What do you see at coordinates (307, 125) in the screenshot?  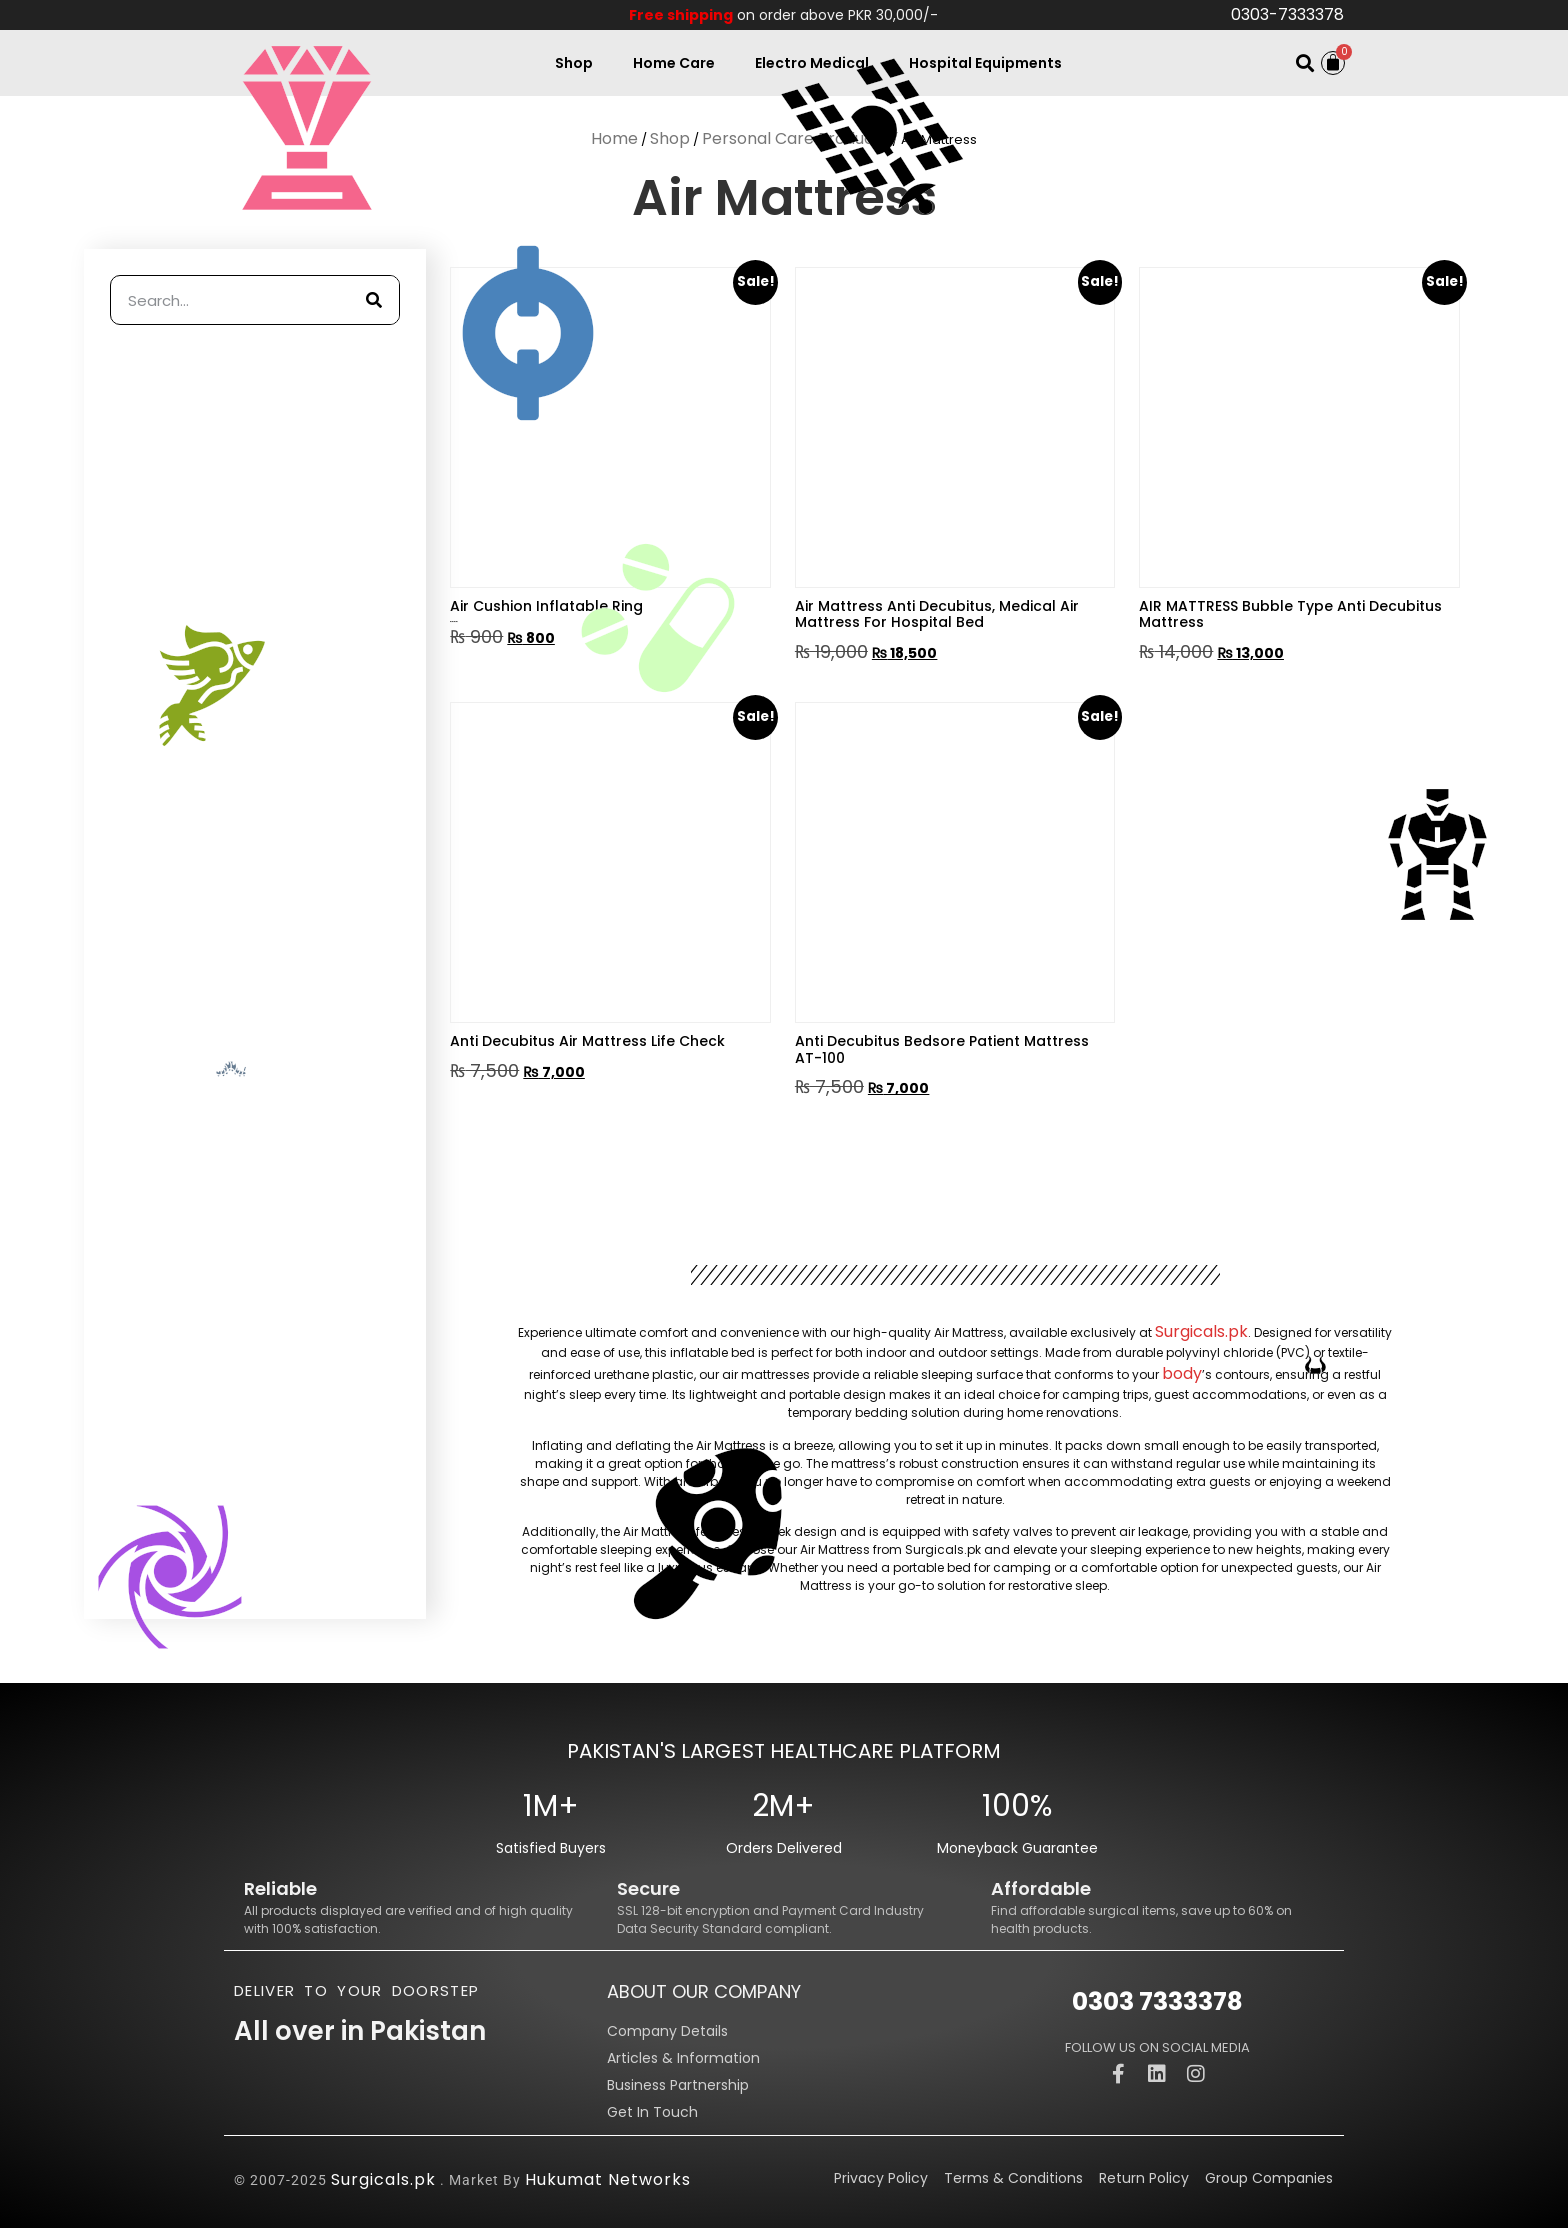 I see `view premium achievements or rewards` at bounding box center [307, 125].